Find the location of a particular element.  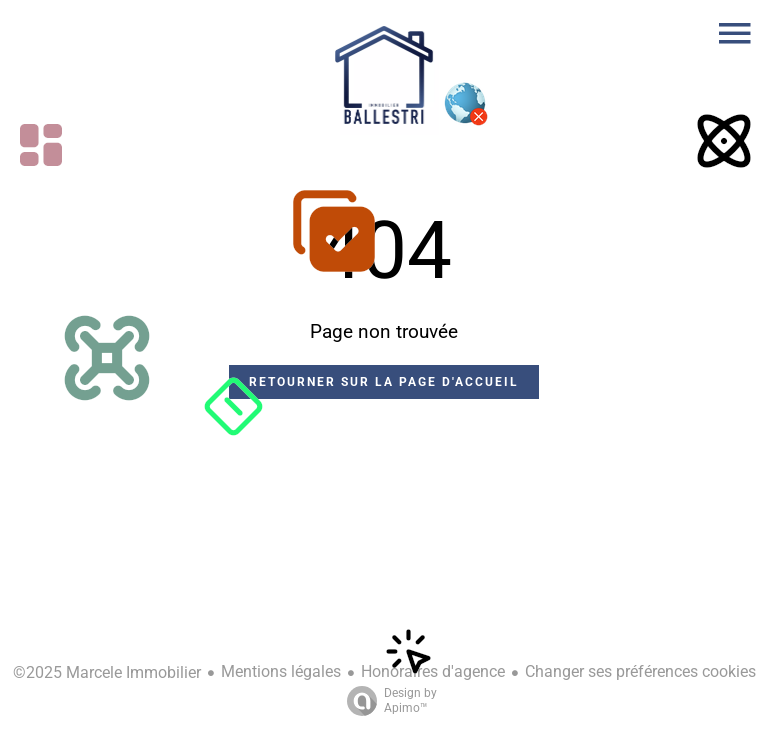

tap or click to interact is located at coordinates (408, 651).